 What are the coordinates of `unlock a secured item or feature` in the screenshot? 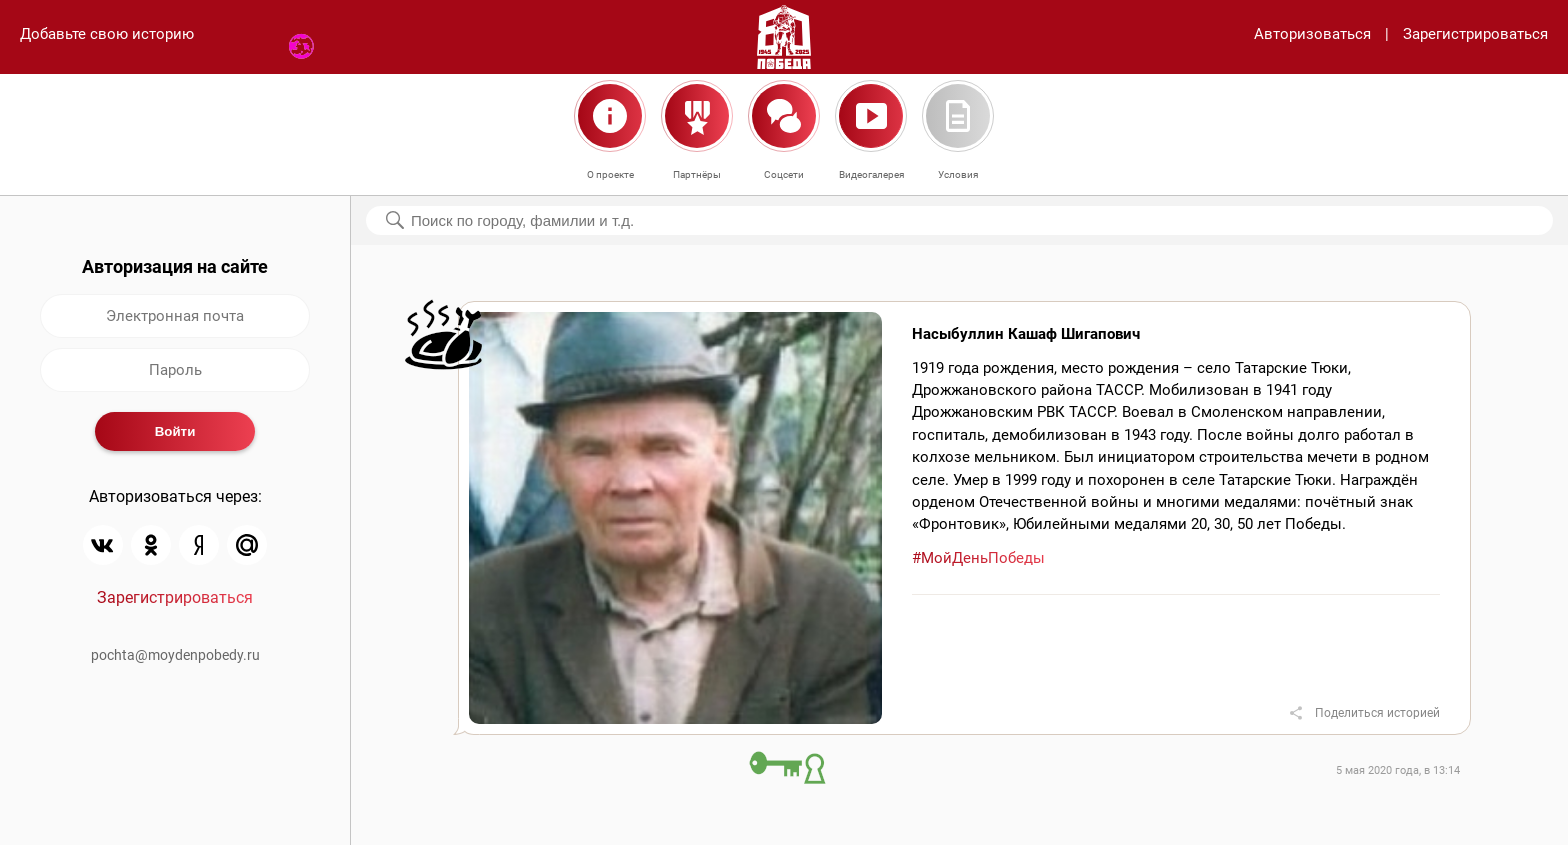 It's located at (787, 767).